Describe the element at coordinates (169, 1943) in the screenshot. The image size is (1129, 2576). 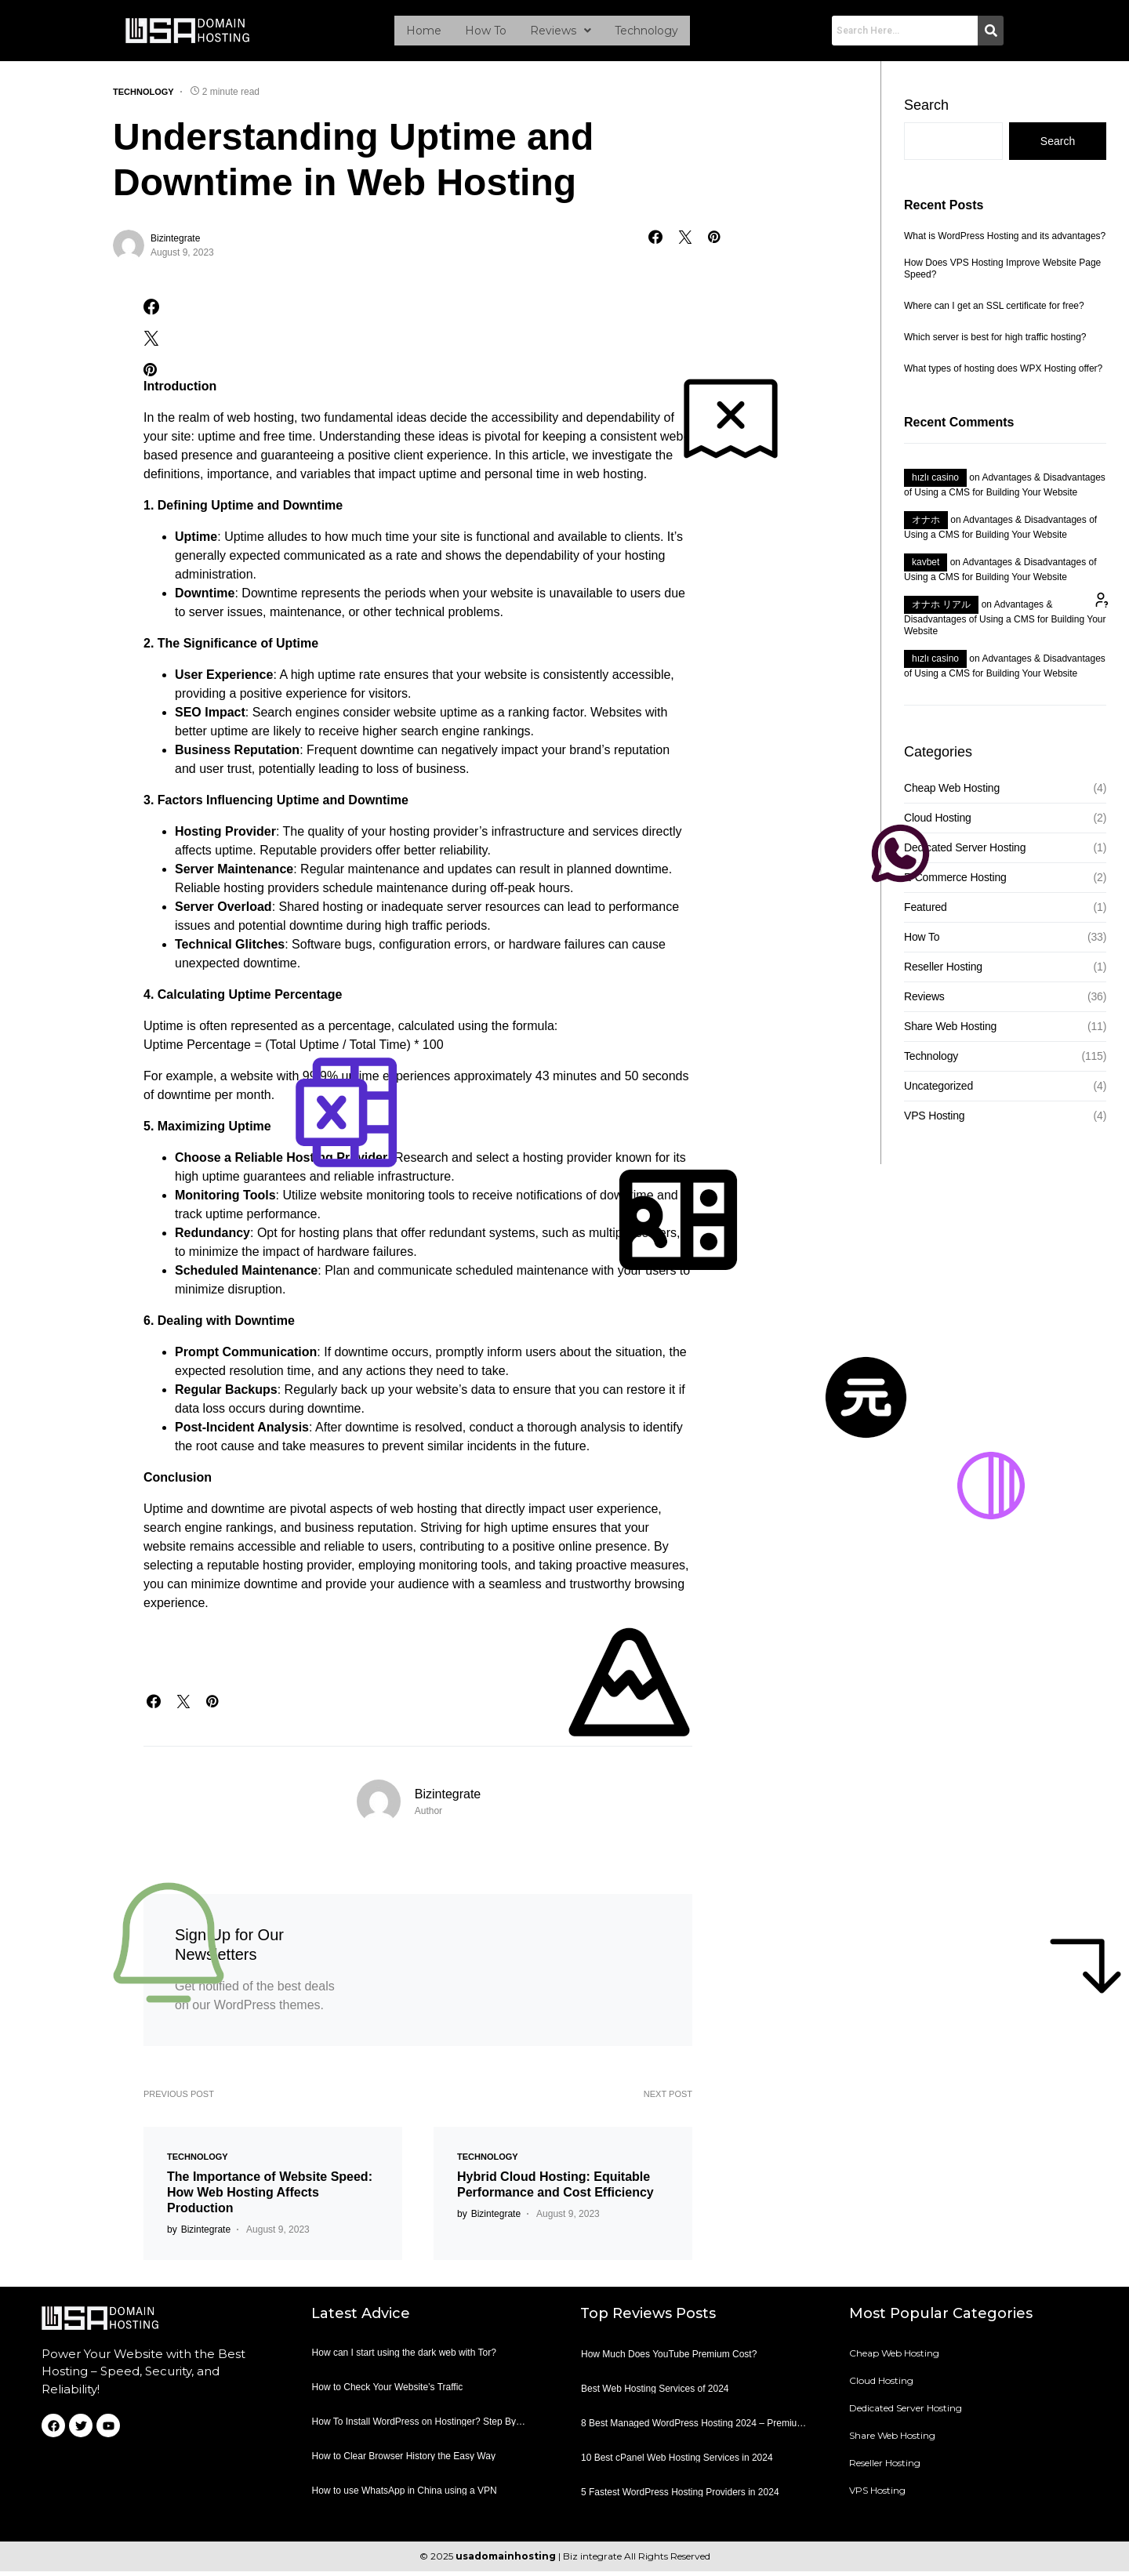
I see `view notifications` at that location.